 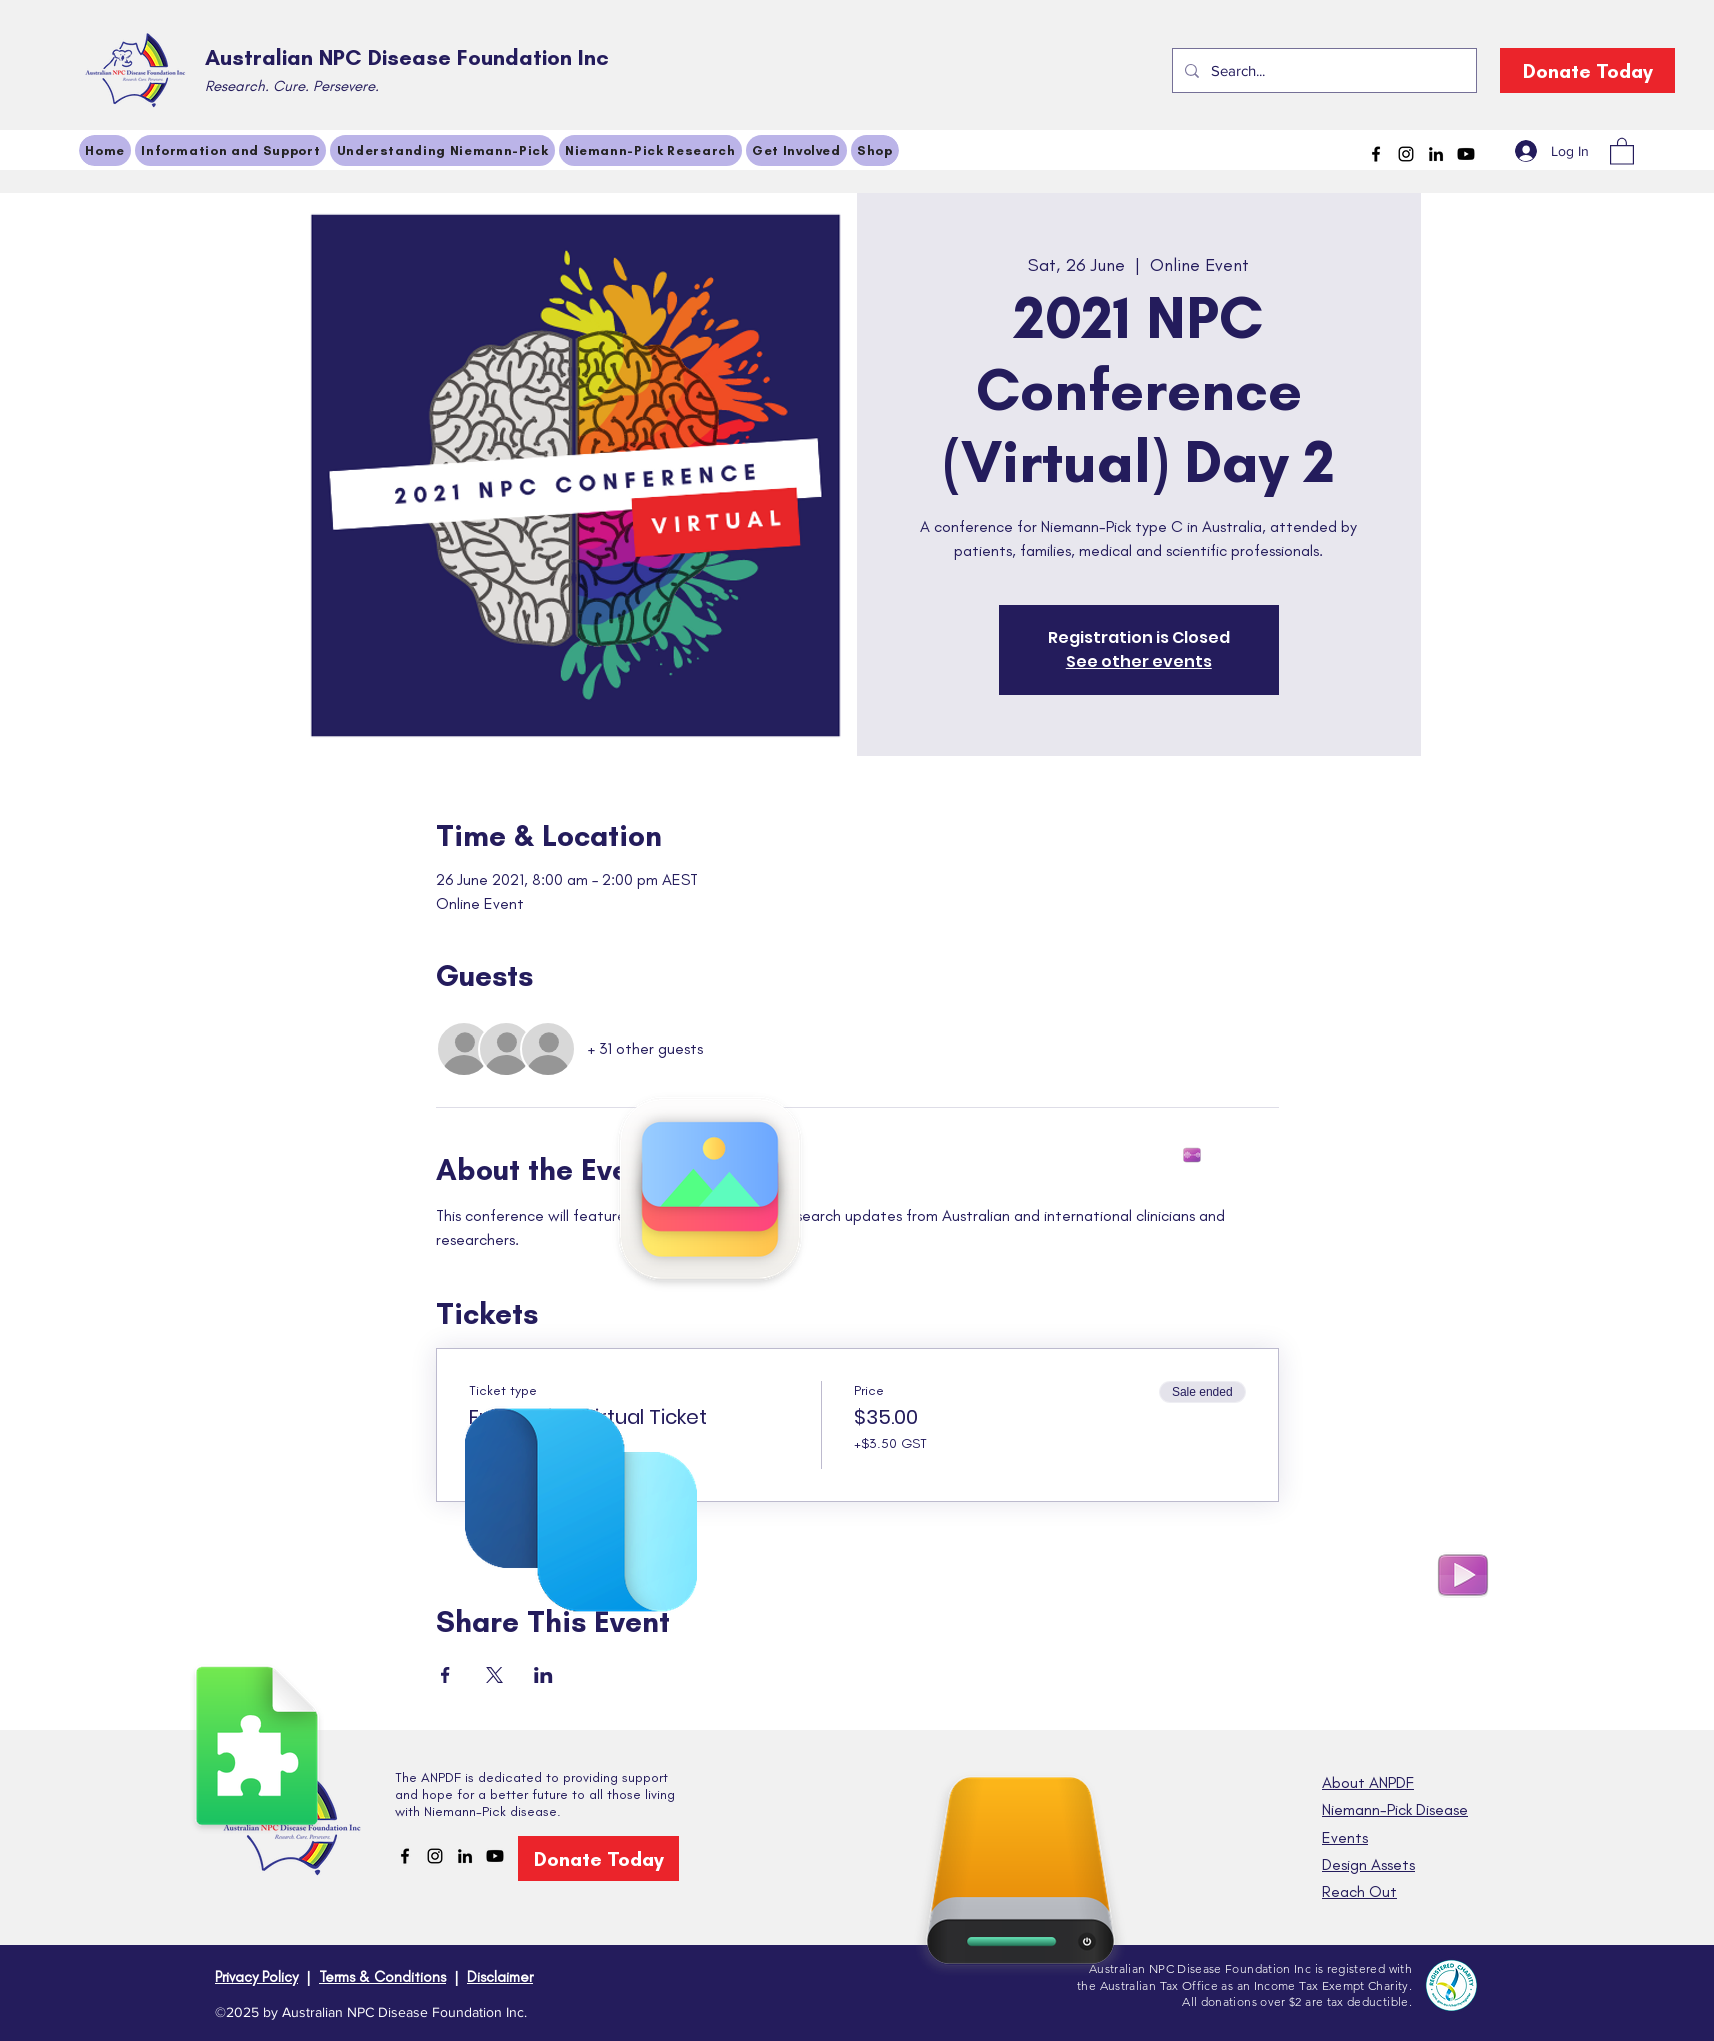 I want to click on open celluloid media player, so click(x=1463, y=1575).